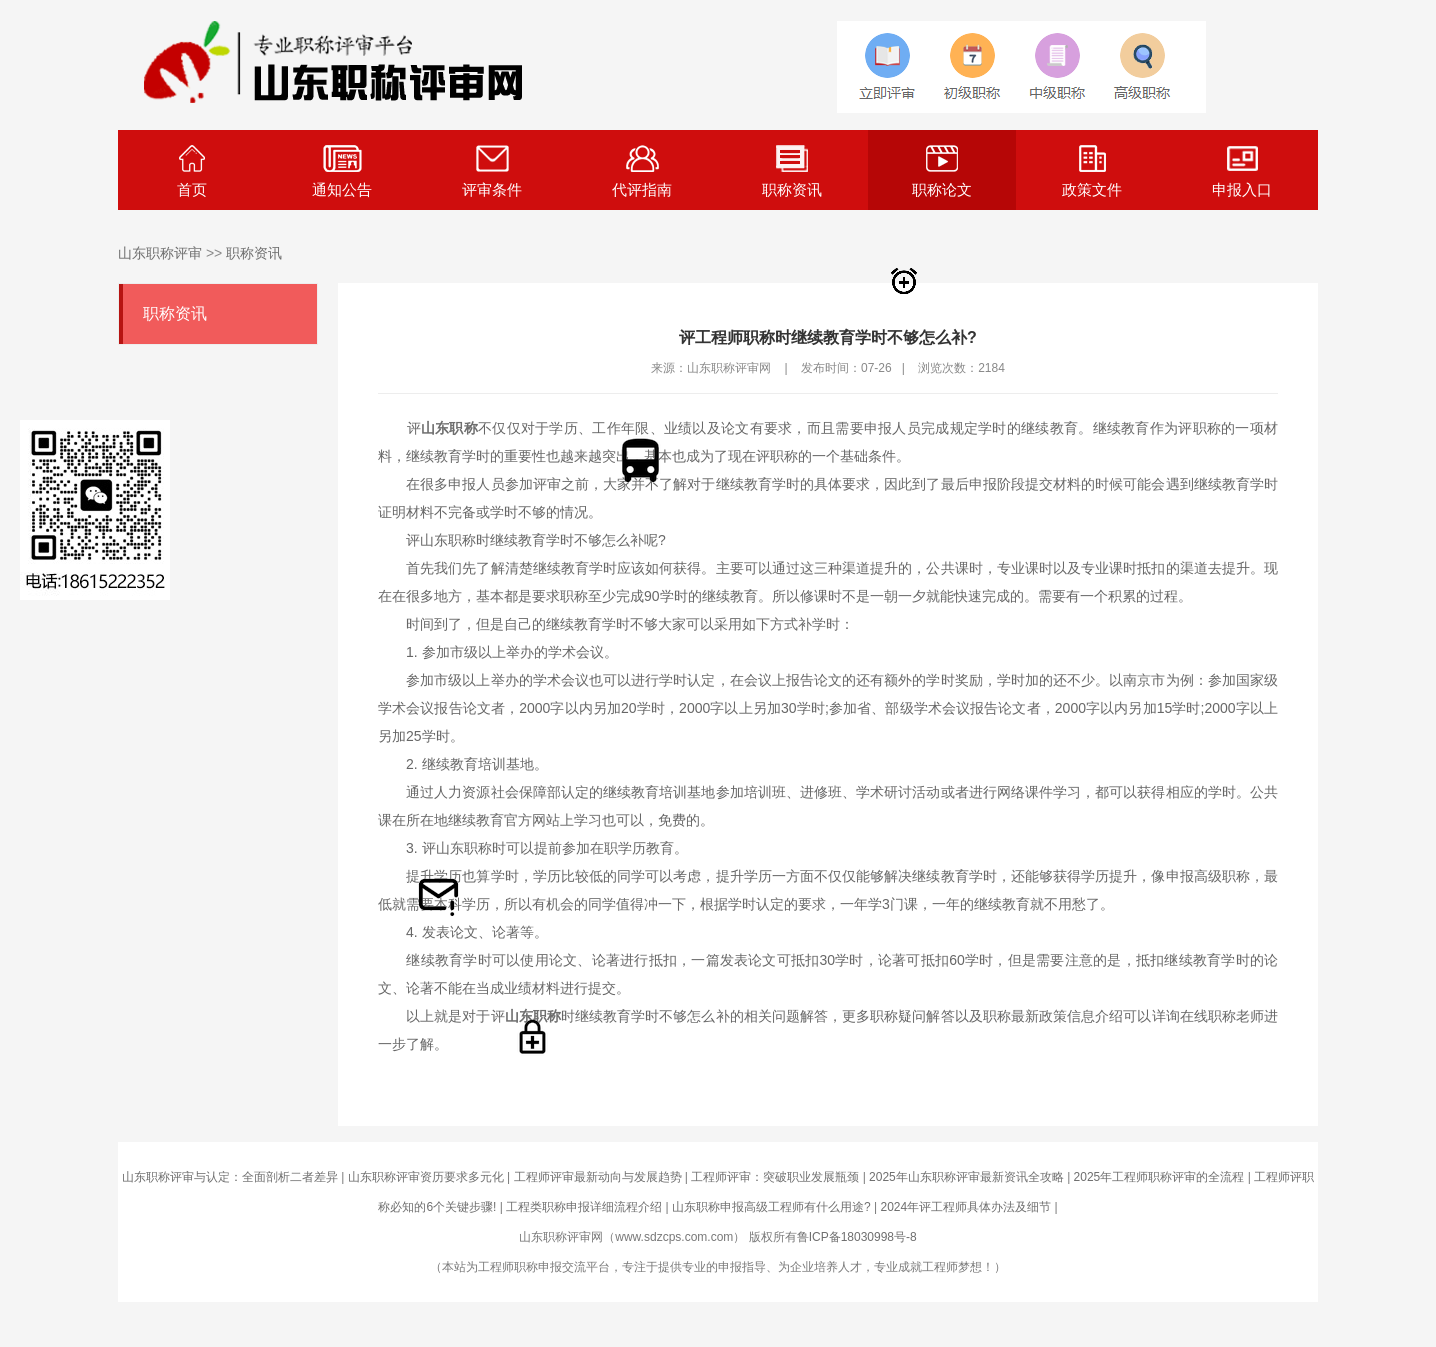 The height and width of the screenshot is (1347, 1436). Describe the element at coordinates (532, 1037) in the screenshot. I see `enable enhanced encryption for added security` at that location.